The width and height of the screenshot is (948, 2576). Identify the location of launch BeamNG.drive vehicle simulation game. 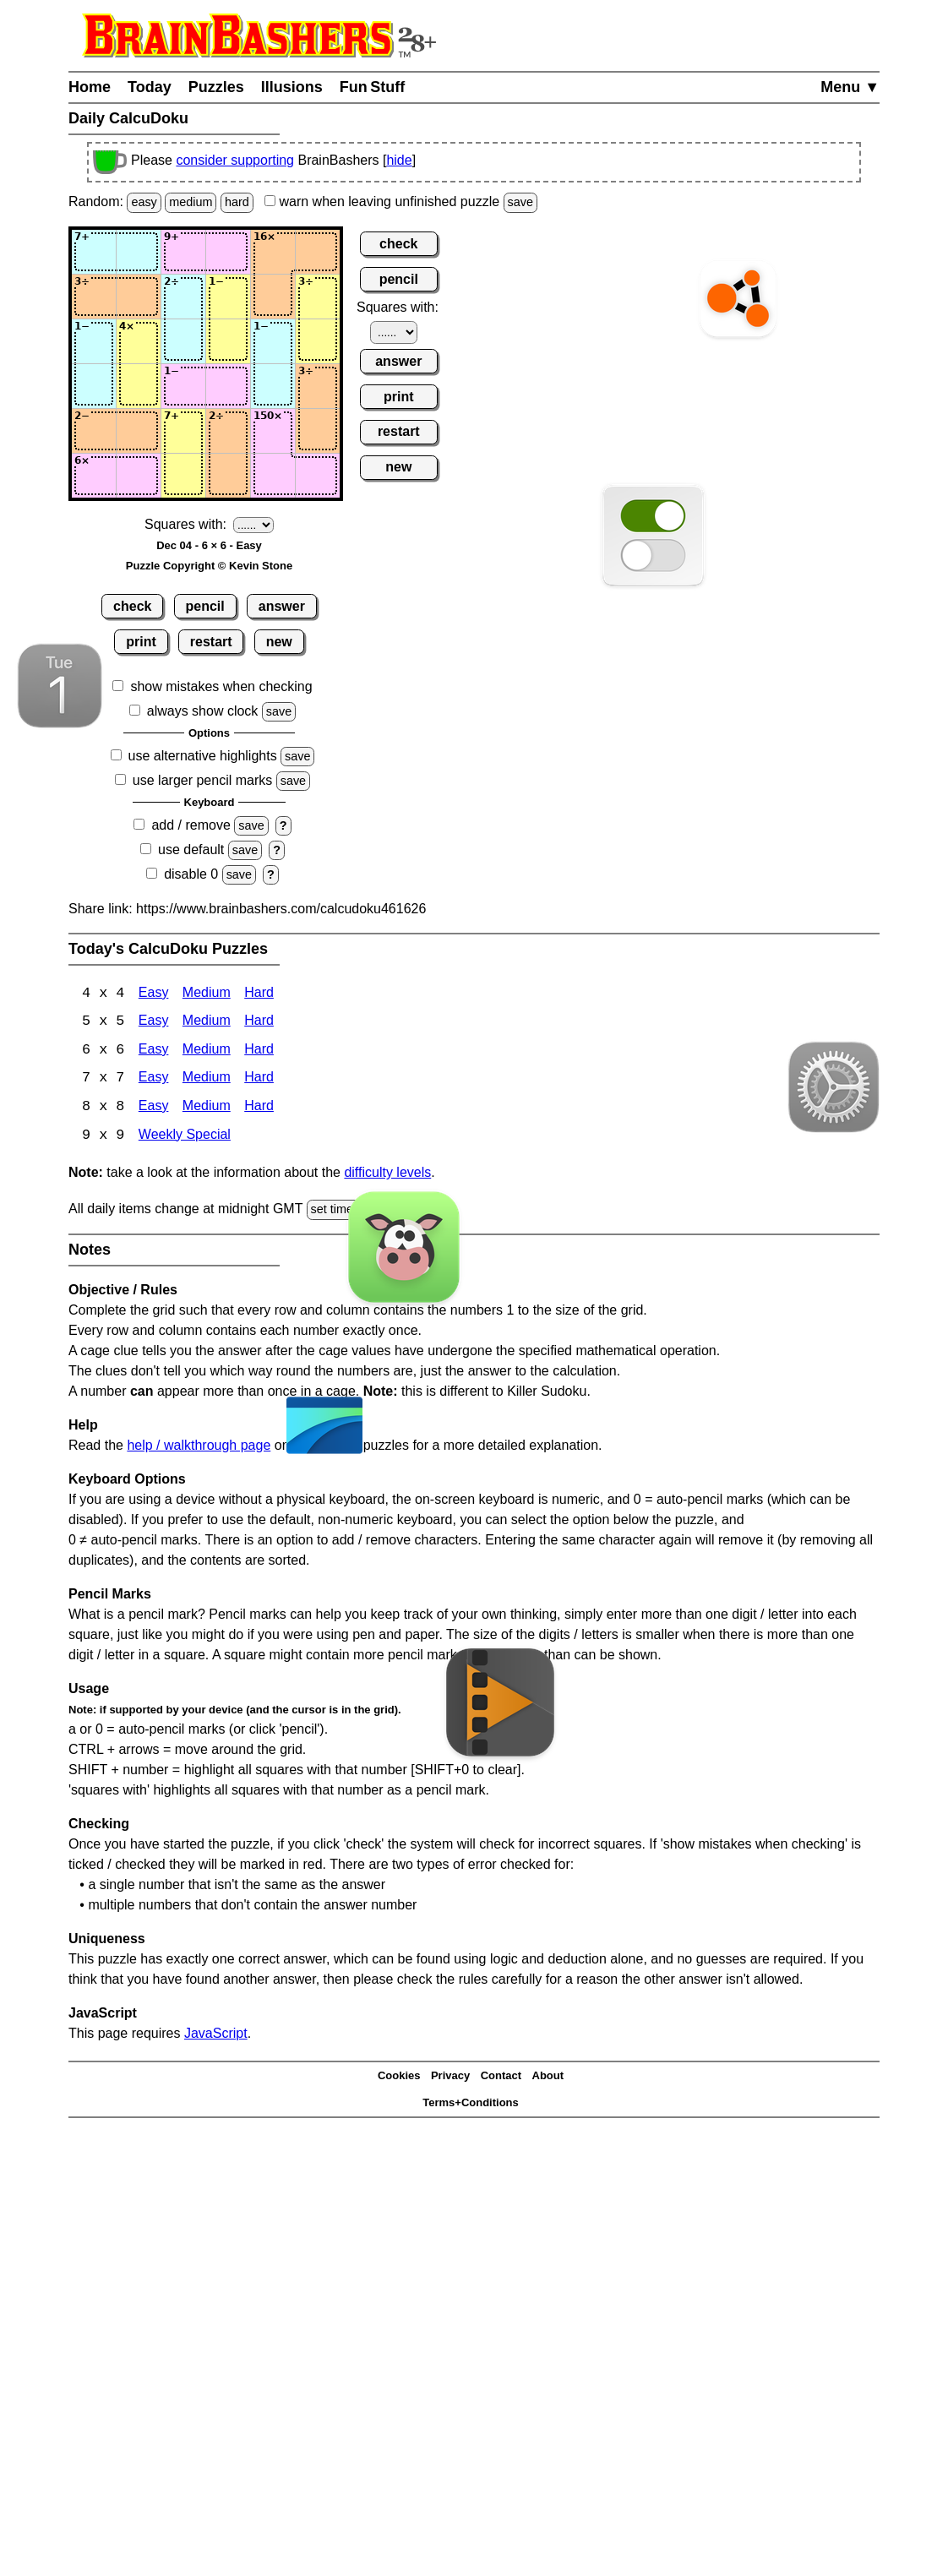
(738, 298).